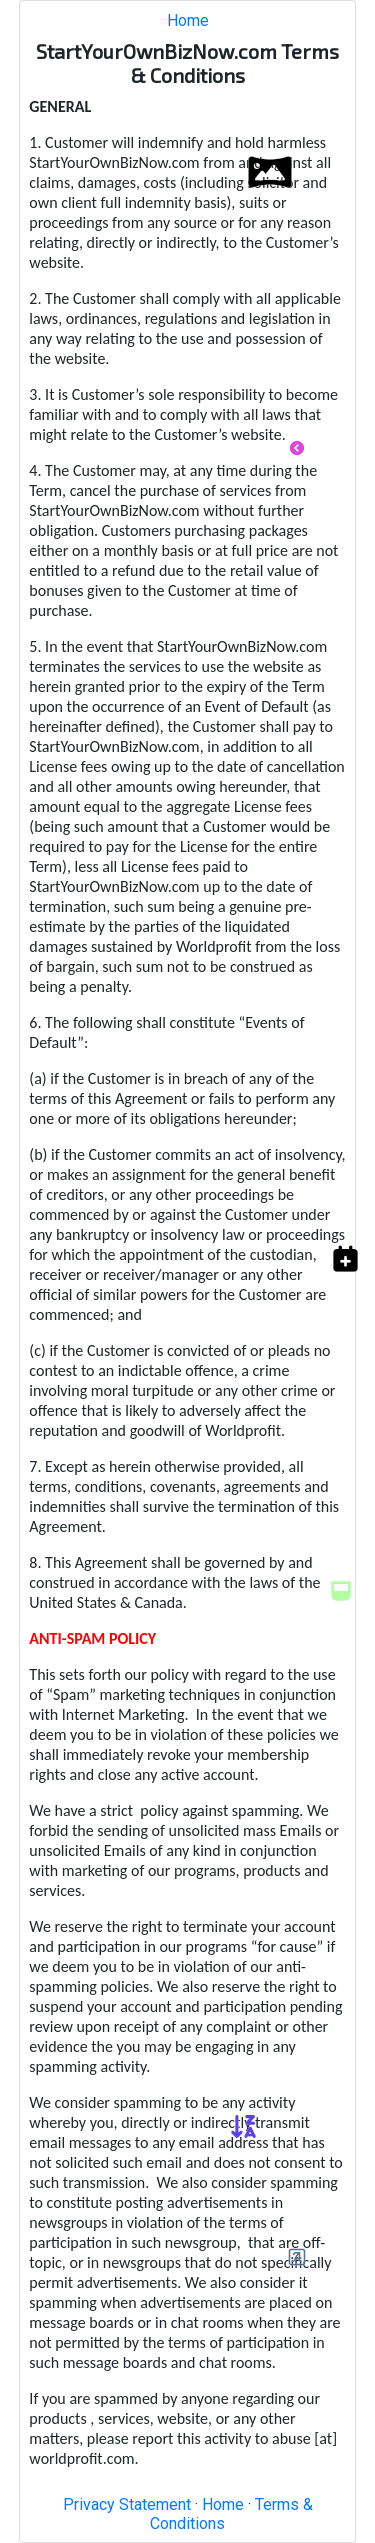 This screenshot has height=2543, width=375. I want to click on sort items alphabetically from Z to A, so click(243, 2126).